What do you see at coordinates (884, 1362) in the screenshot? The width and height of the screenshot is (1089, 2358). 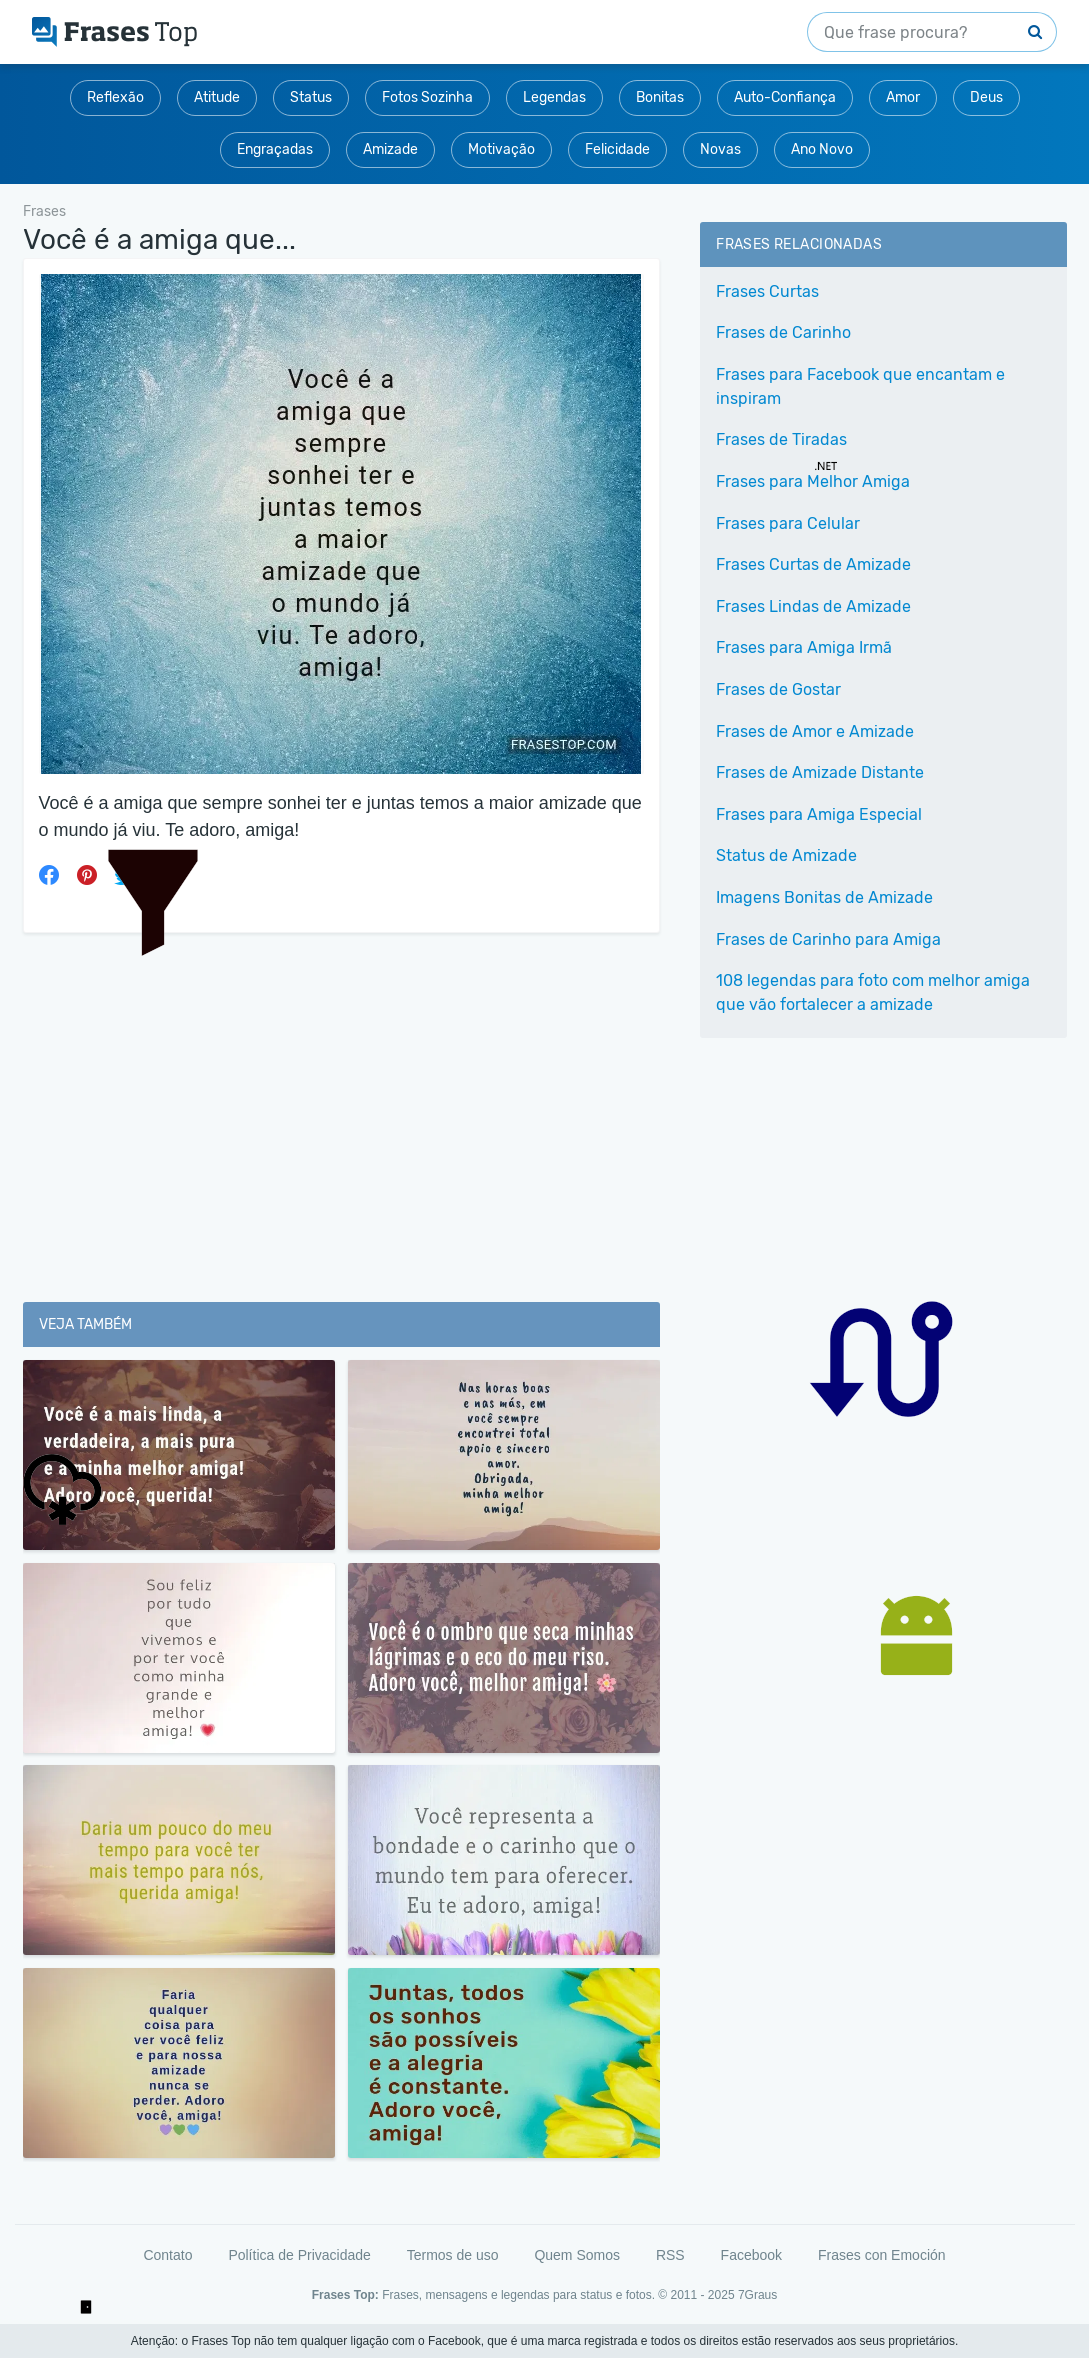 I see `view navigation route between two points` at bounding box center [884, 1362].